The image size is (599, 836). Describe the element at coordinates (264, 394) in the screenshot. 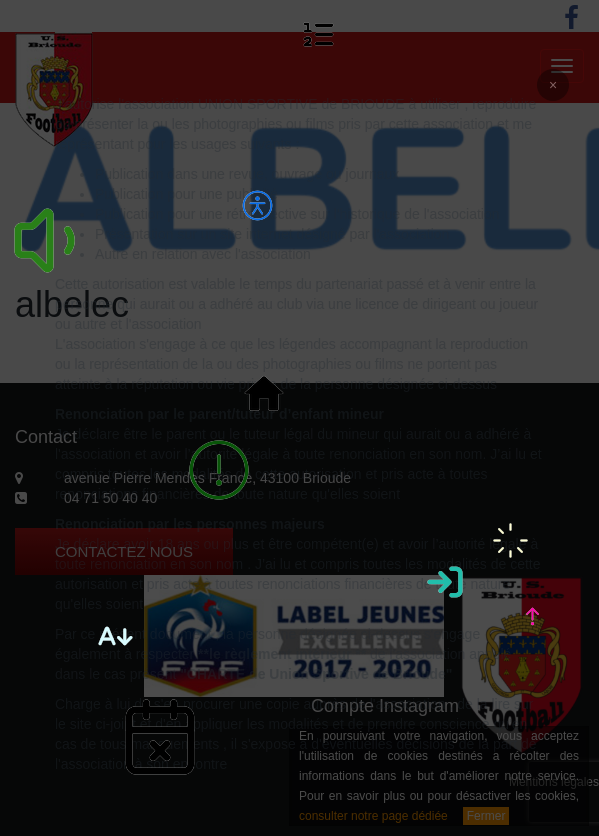

I see `navigate to the home screen` at that location.